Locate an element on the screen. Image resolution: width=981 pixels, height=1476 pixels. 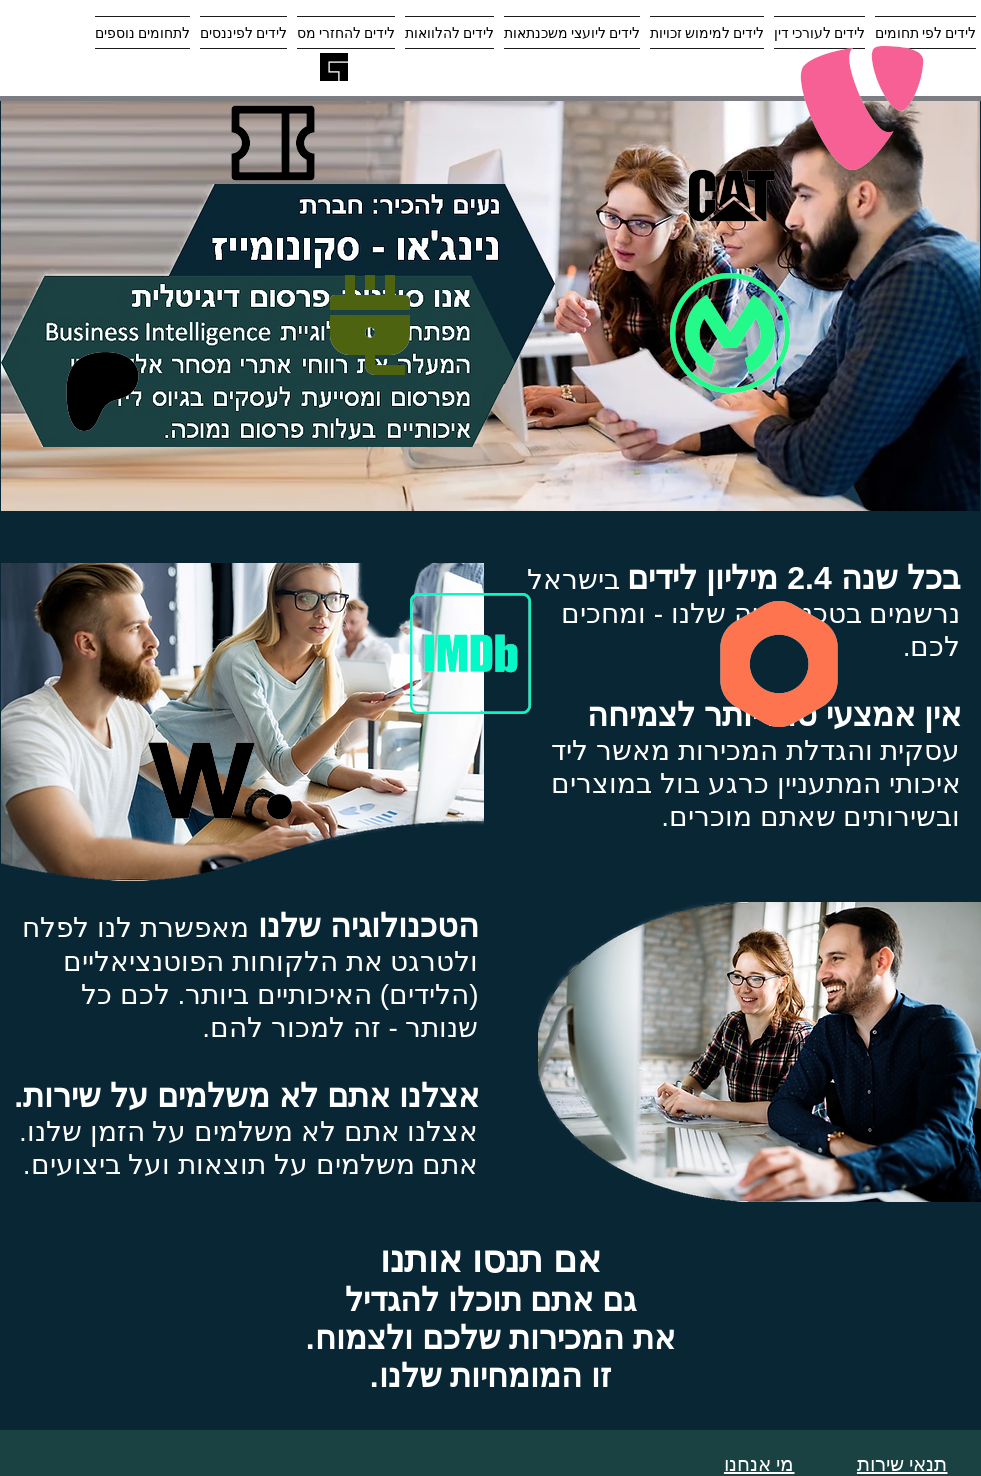
visit the Awwwards website is located at coordinates (220, 781).